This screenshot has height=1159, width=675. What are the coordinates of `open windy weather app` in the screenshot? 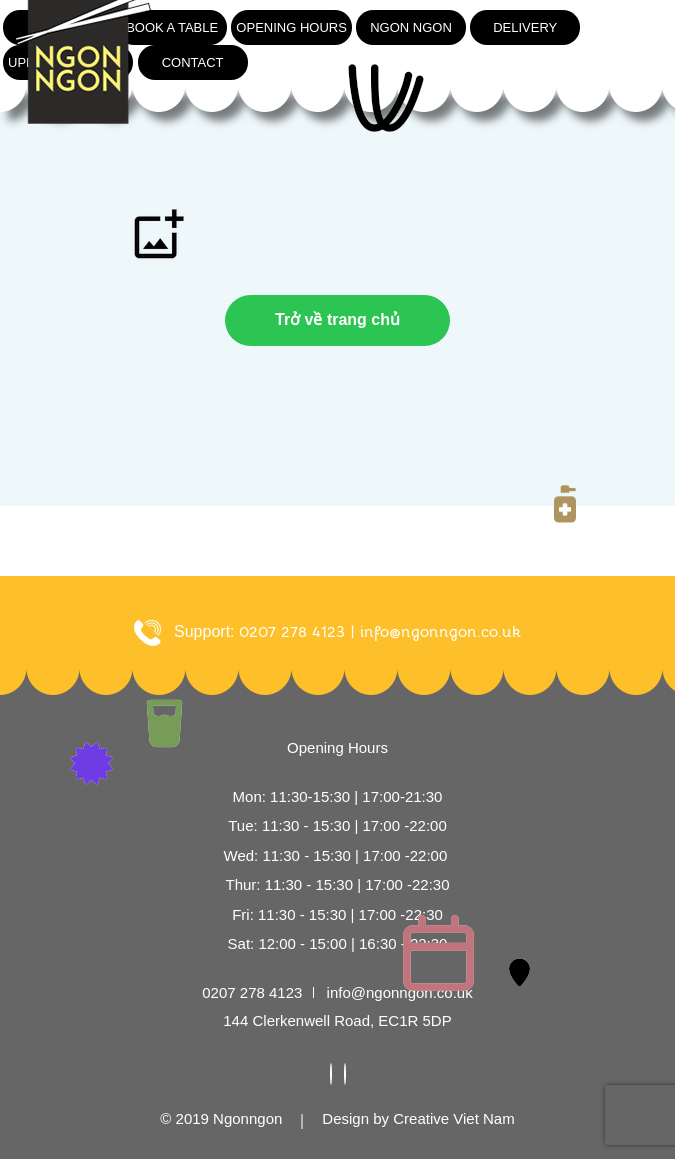 It's located at (386, 98).